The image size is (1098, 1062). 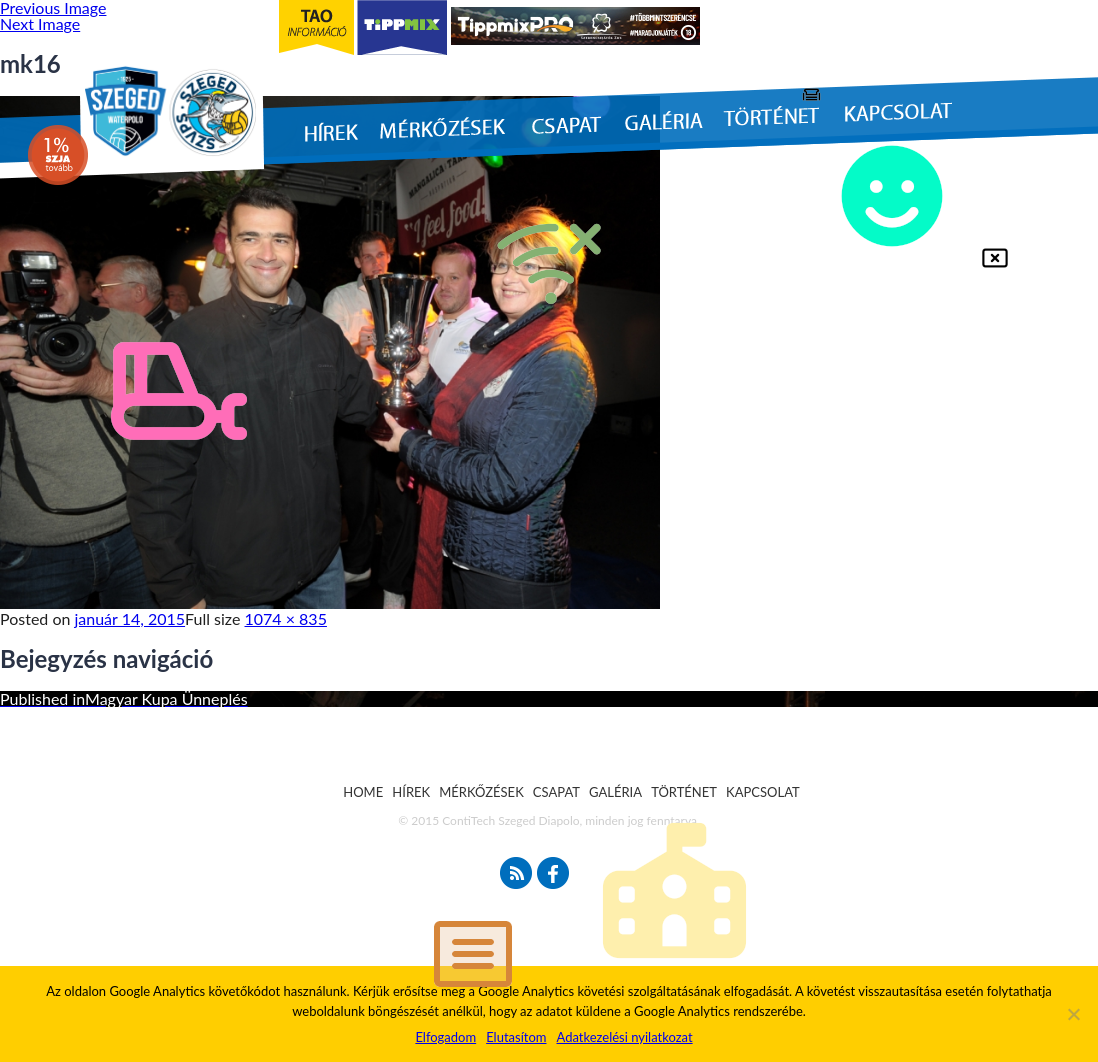 What do you see at coordinates (811, 94) in the screenshot?
I see `CouchDB database service logo` at bounding box center [811, 94].